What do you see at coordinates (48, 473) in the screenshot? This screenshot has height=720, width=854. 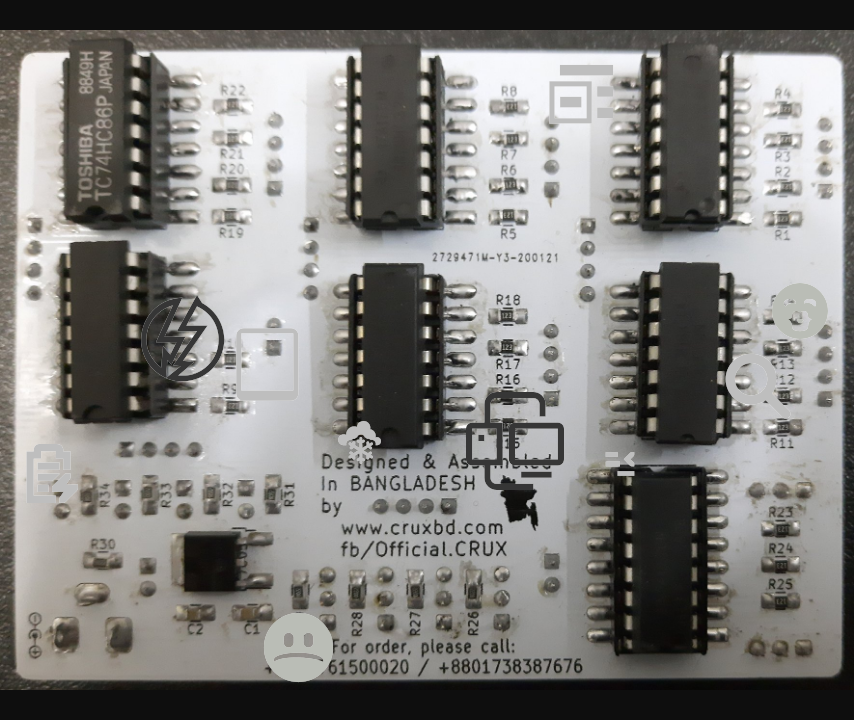 I see `battery fully charged and currently charging` at bounding box center [48, 473].